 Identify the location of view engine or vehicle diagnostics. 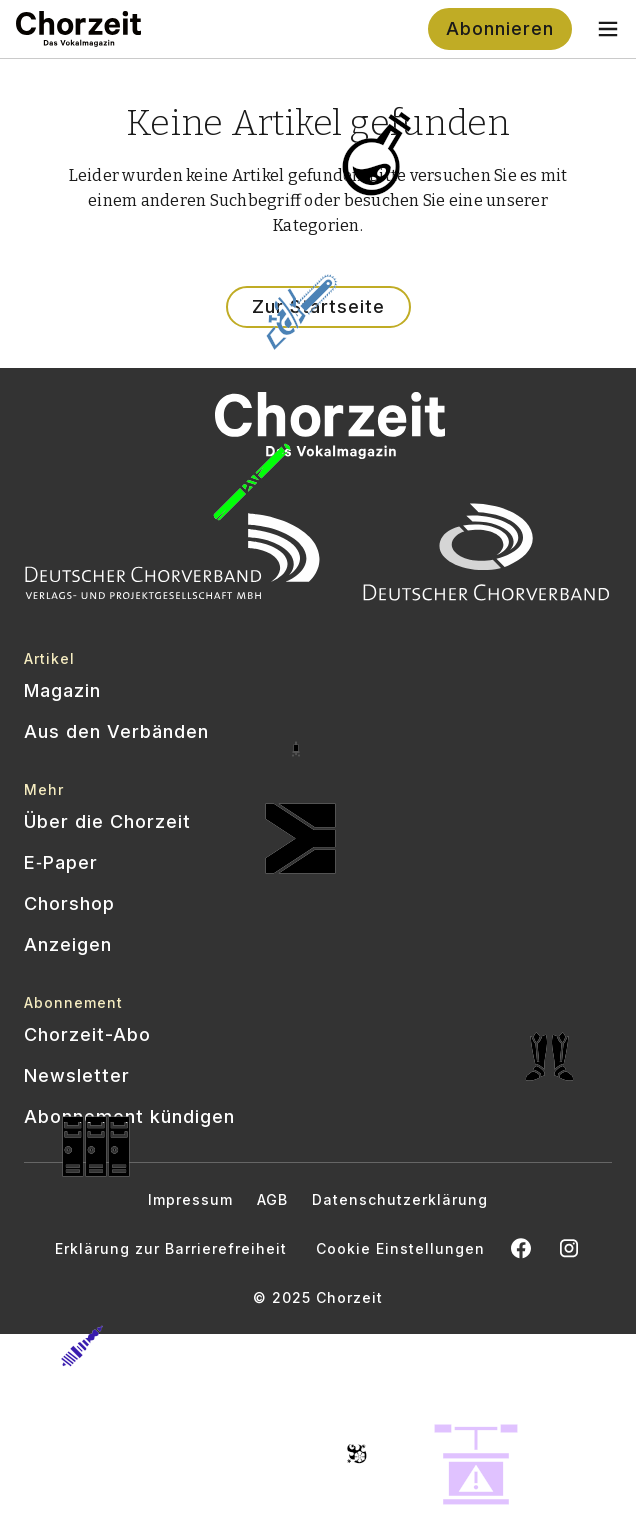
(82, 1346).